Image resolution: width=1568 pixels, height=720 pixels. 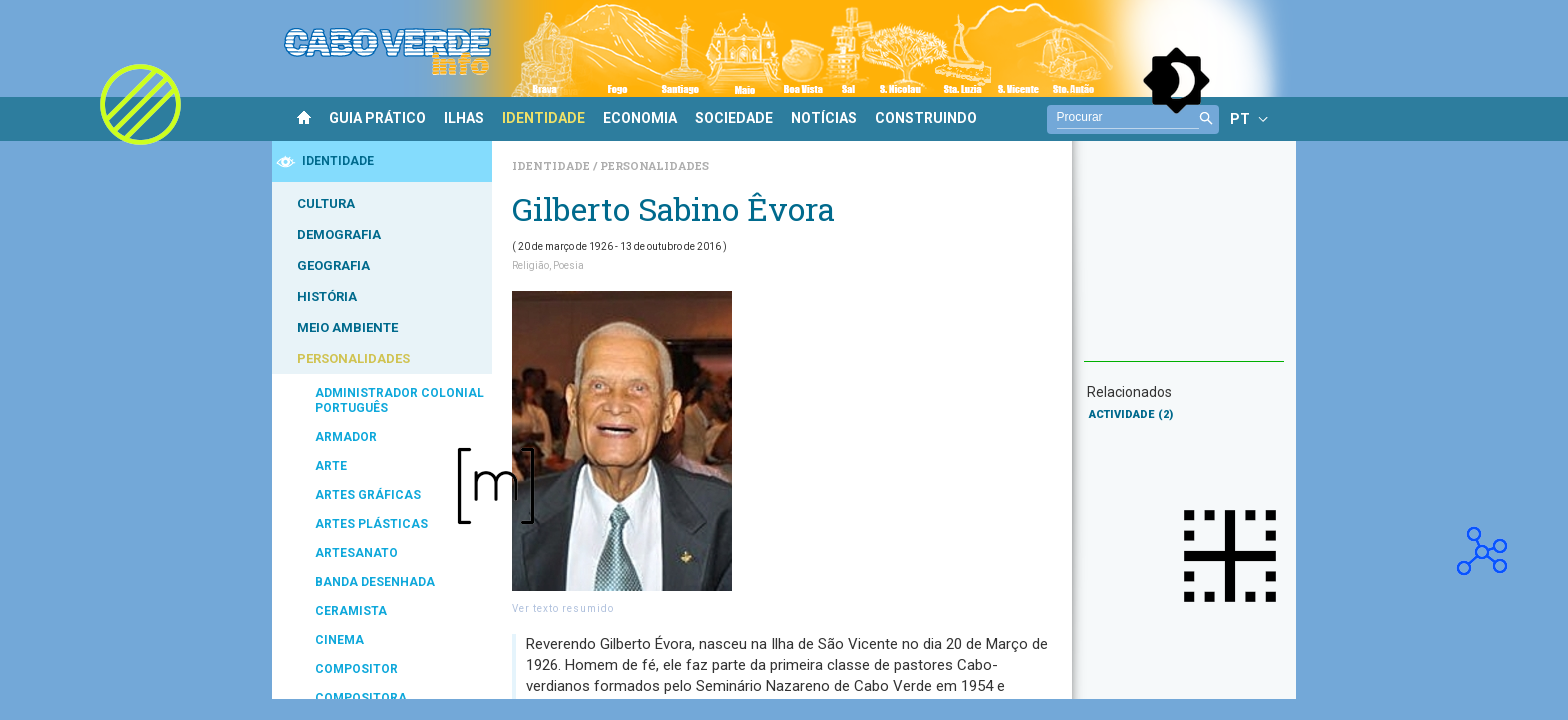 I want to click on indicates a restricted or prohibited action, so click(x=140, y=104).